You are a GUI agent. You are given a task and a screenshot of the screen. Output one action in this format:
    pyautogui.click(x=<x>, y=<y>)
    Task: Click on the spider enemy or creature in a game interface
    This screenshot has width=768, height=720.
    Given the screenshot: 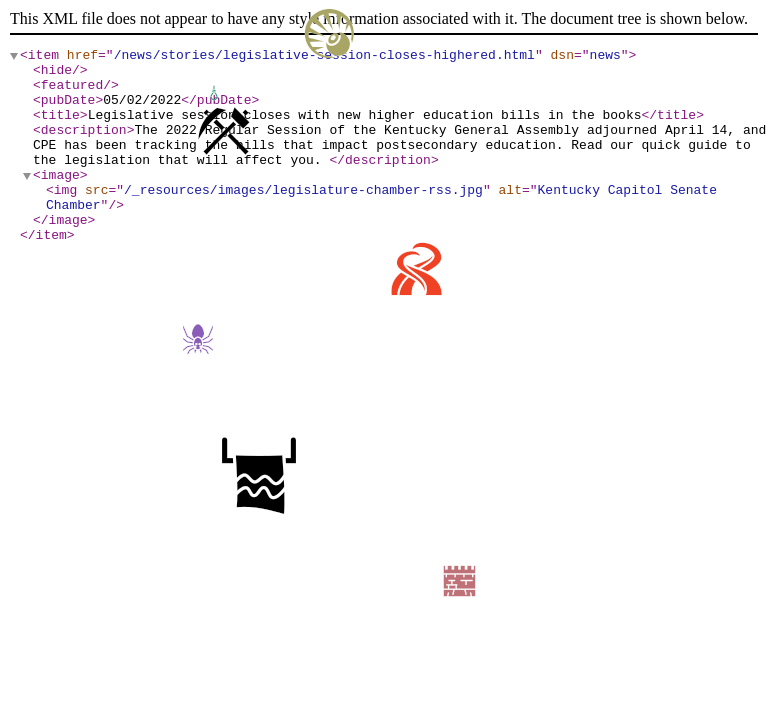 What is the action you would take?
    pyautogui.click(x=198, y=339)
    